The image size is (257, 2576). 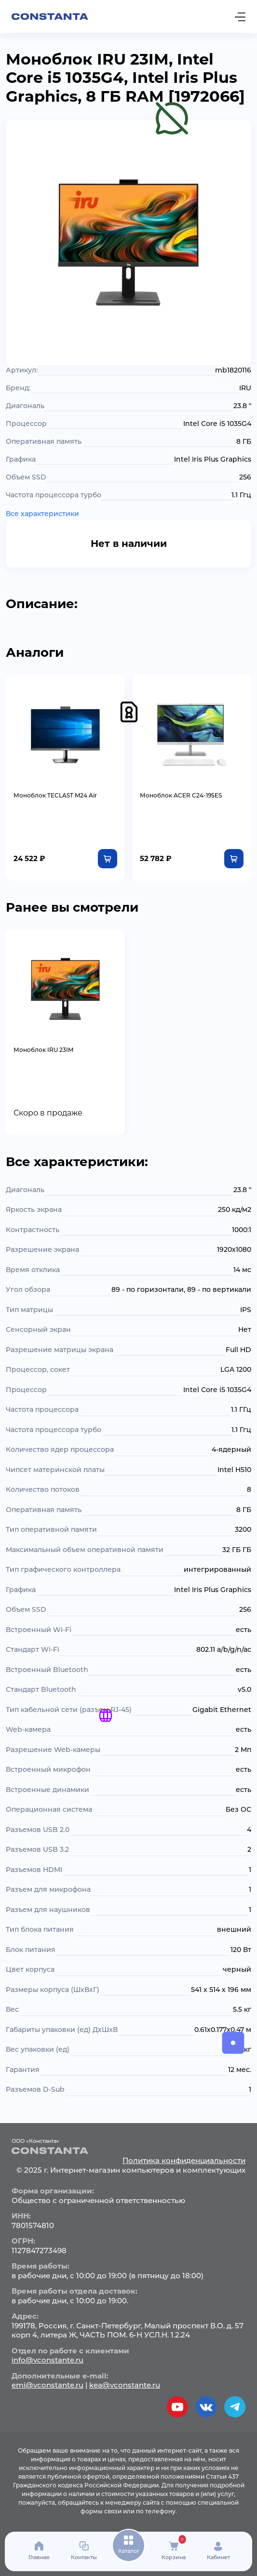 What do you see at coordinates (172, 118) in the screenshot?
I see `mute or disable chat notifications` at bounding box center [172, 118].